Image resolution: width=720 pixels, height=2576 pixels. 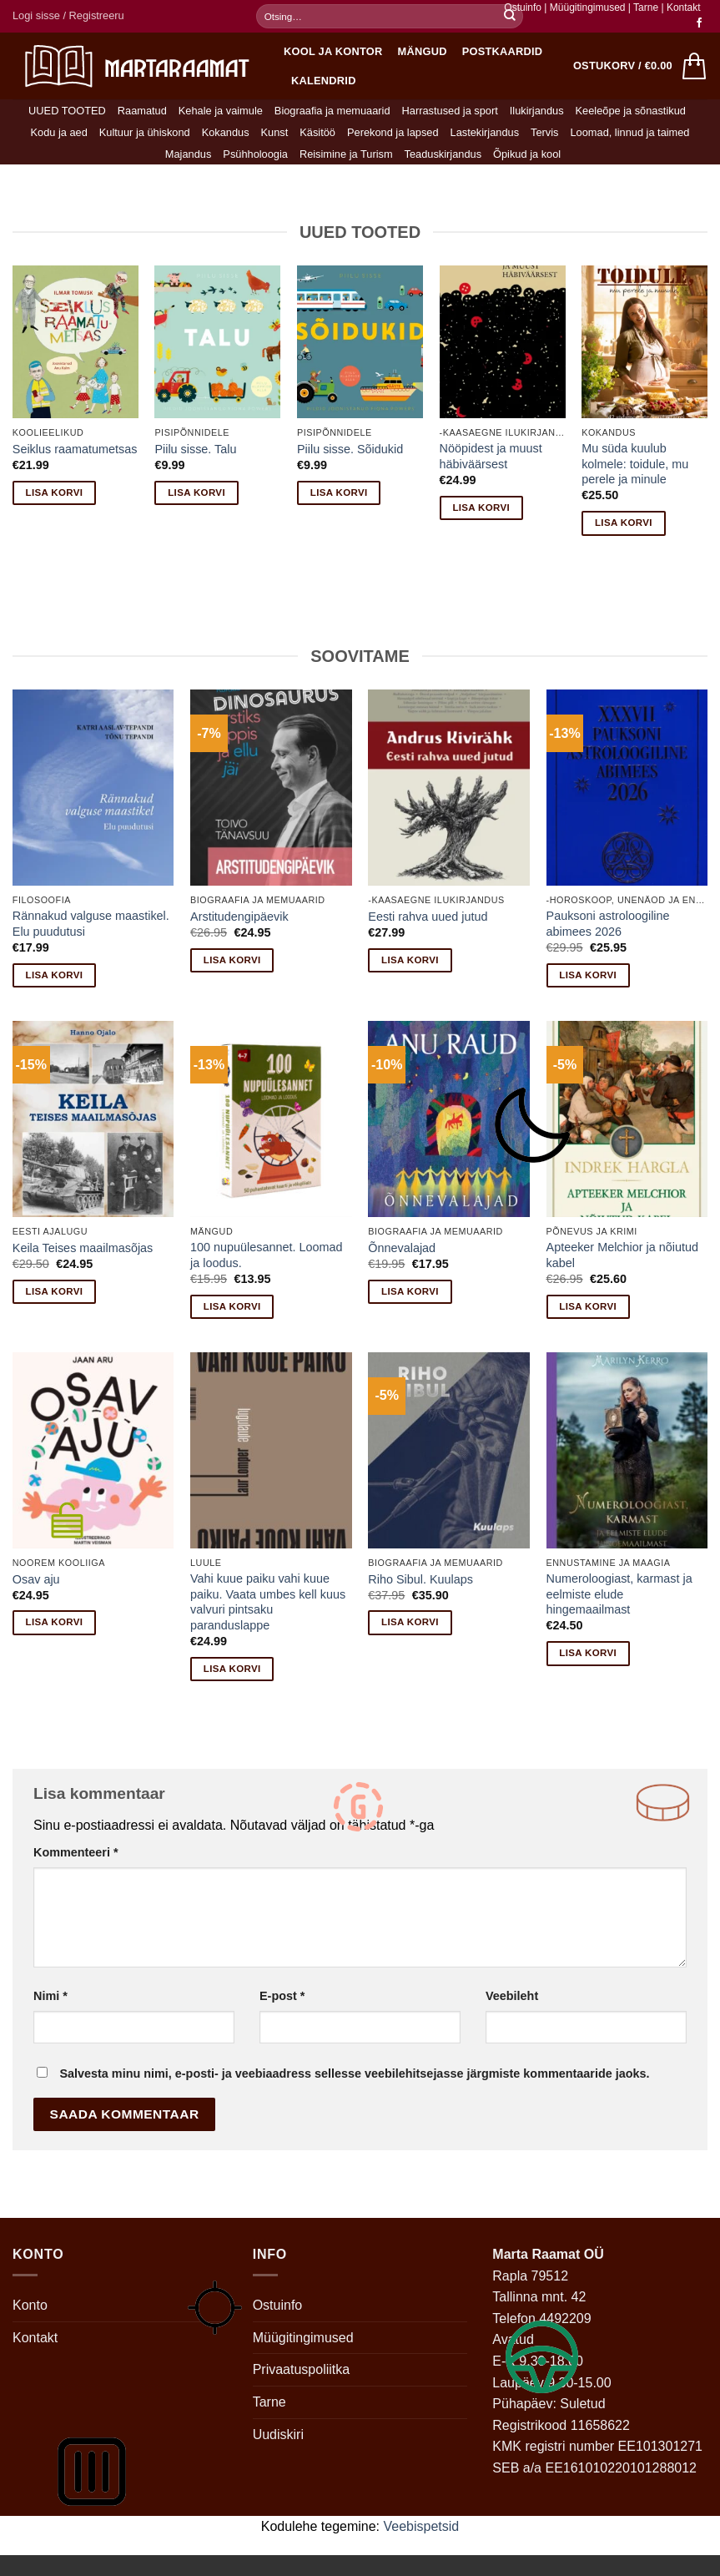 I want to click on indicates a pending or in-progress Google connection, so click(x=358, y=1806).